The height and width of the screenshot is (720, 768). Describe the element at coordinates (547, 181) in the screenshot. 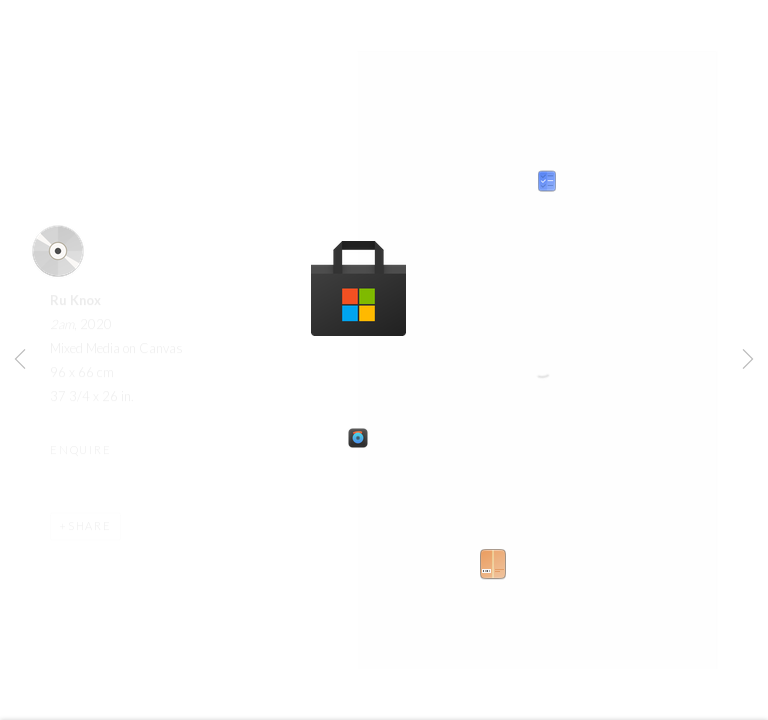

I see `open work tasks or to-do list` at that location.